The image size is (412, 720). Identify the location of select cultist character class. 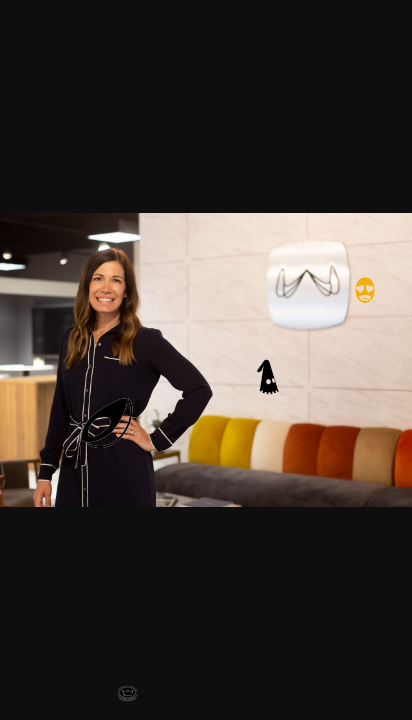
(268, 377).